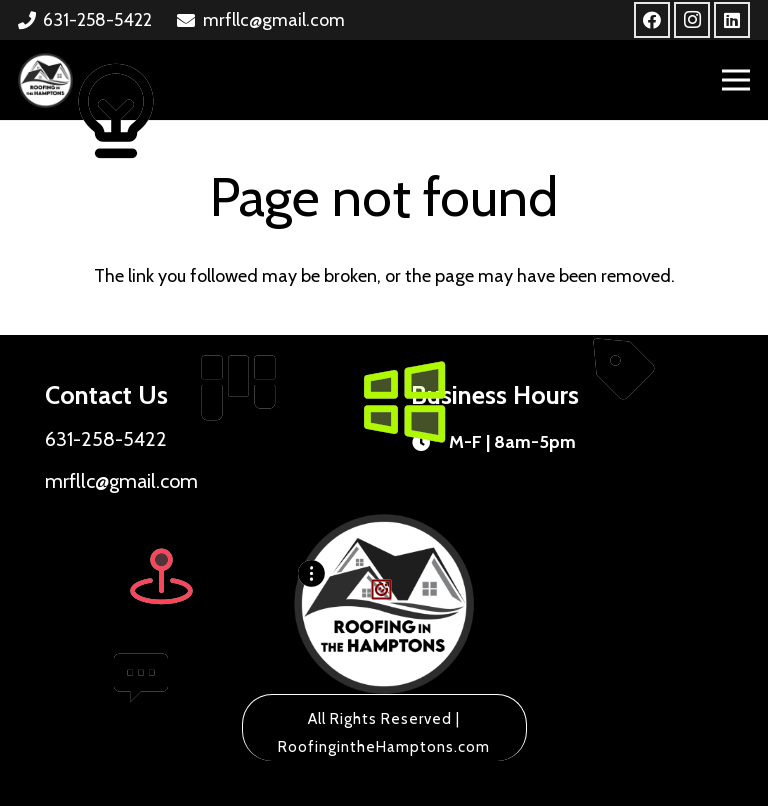 This screenshot has height=806, width=768. Describe the element at coordinates (381, 589) in the screenshot. I see `access laundry or washing machine controls` at that location.